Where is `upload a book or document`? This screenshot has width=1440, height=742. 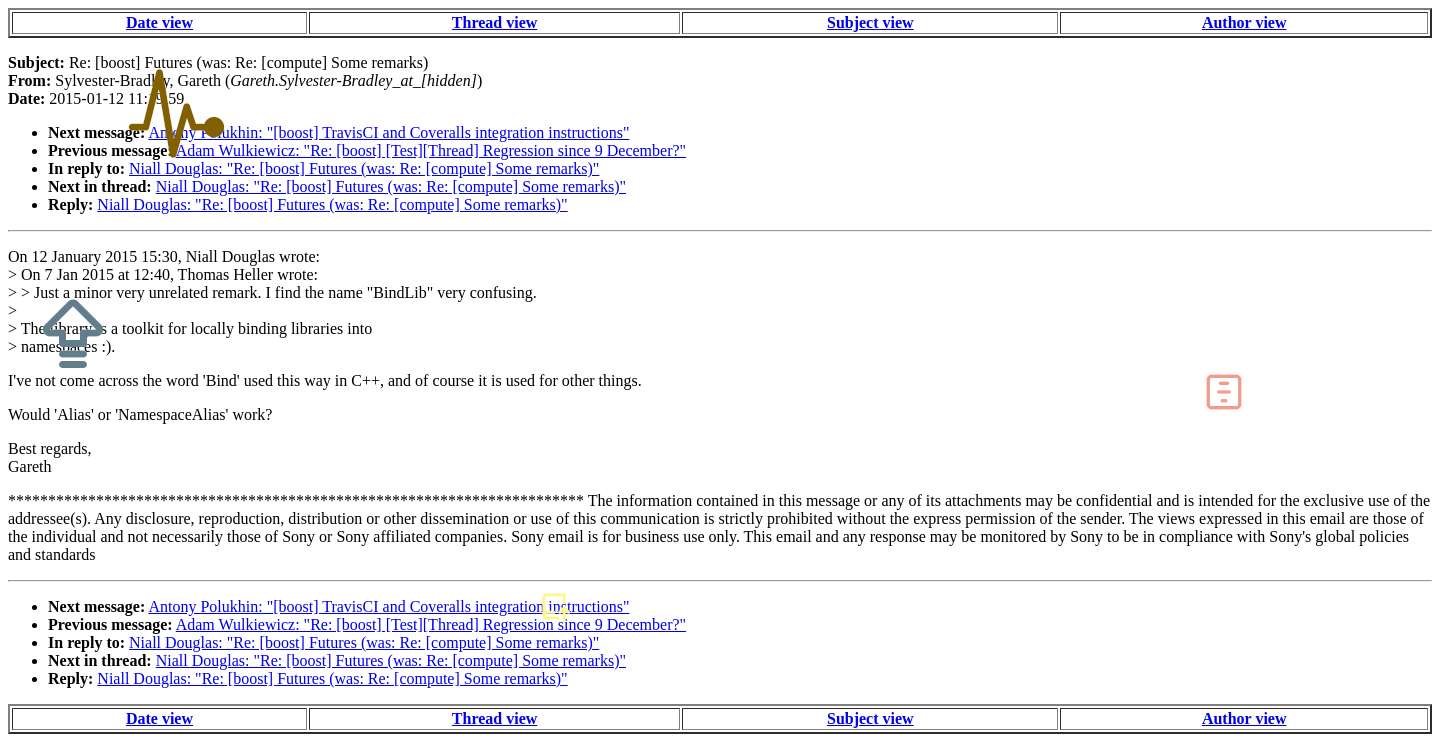 upload a book or document is located at coordinates (555, 606).